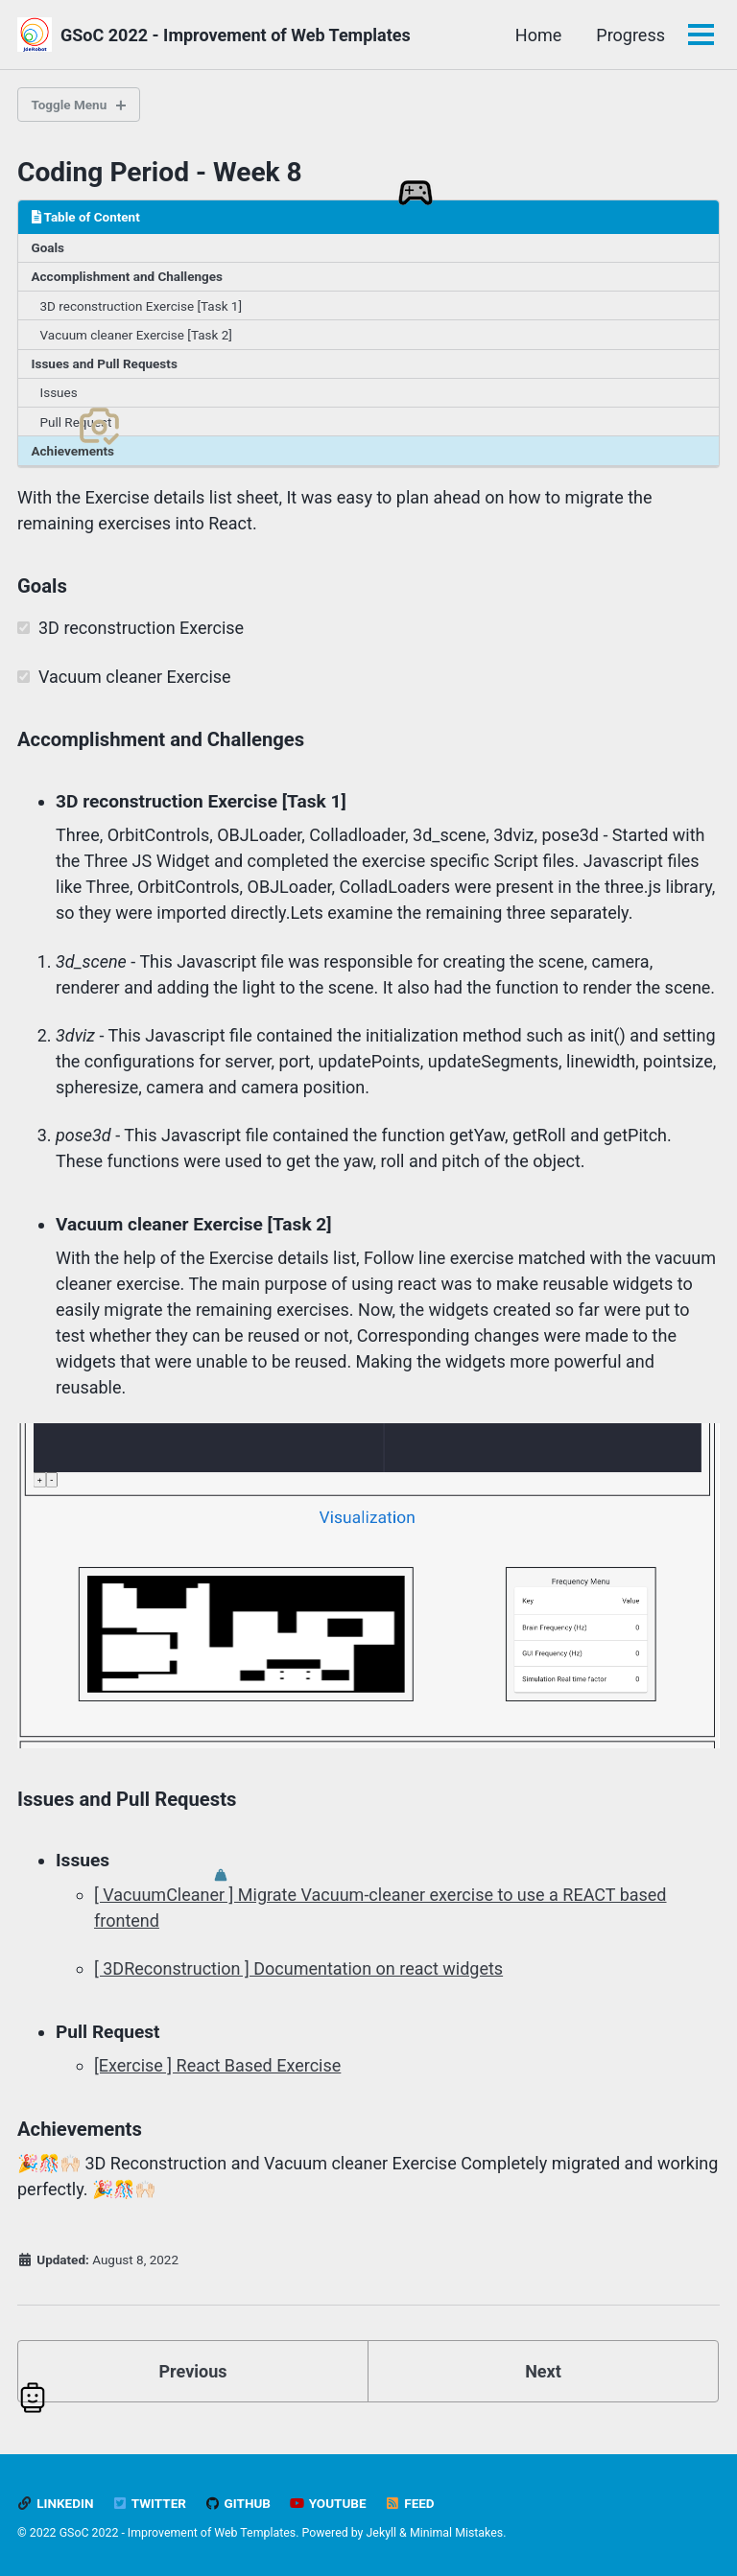 The image size is (737, 2576). What do you see at coordinates (416, 193) in the screenshot?
I see `access gaming or esports features` at bounding box center [416, 193].